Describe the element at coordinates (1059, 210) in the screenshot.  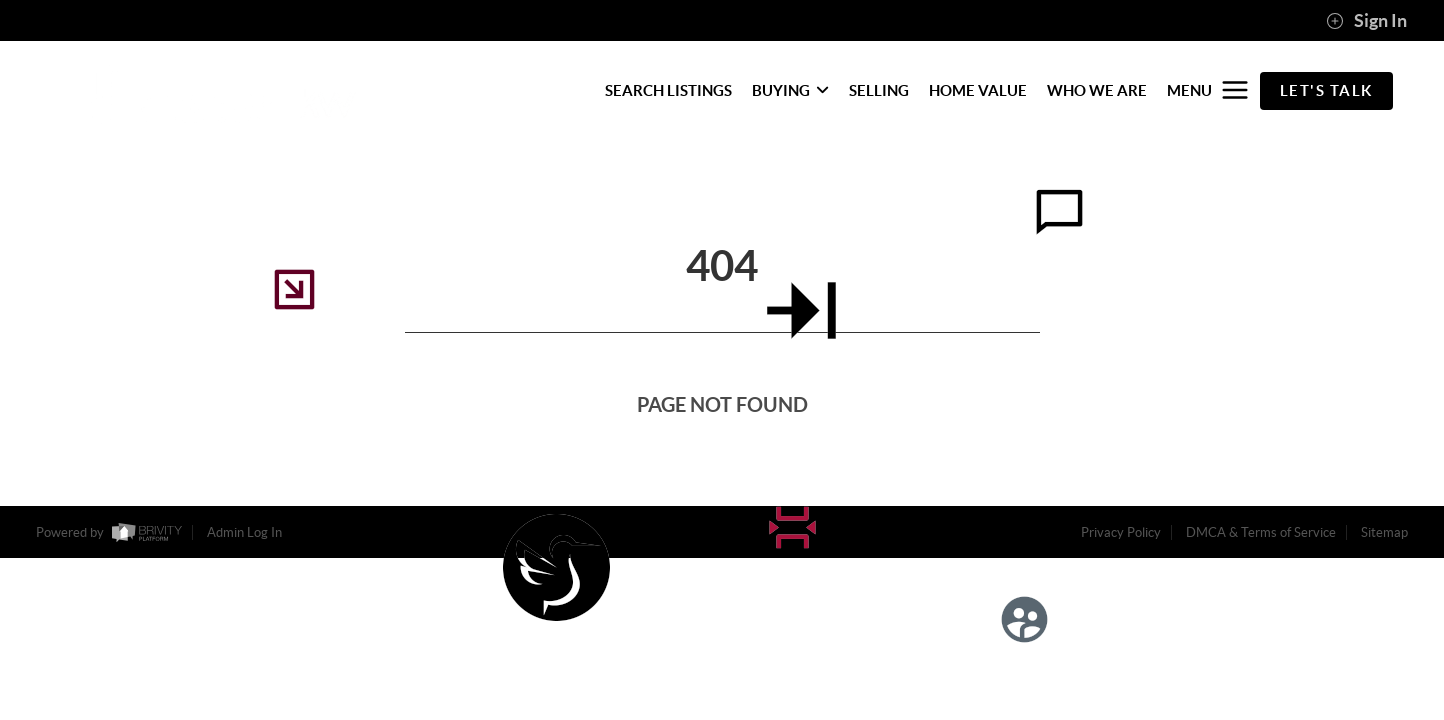
I see `open chat or messaging` at that location.